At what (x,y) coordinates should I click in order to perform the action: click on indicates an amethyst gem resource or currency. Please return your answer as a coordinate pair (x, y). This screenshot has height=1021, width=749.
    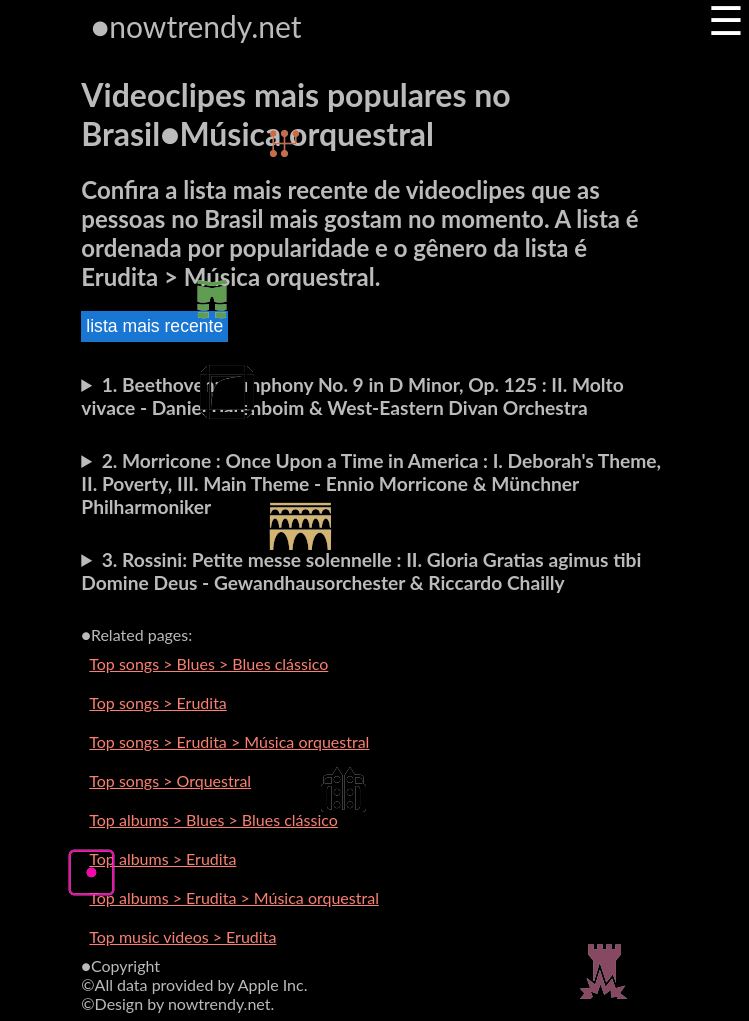
    Looking at the image, I should click on (227, 392).